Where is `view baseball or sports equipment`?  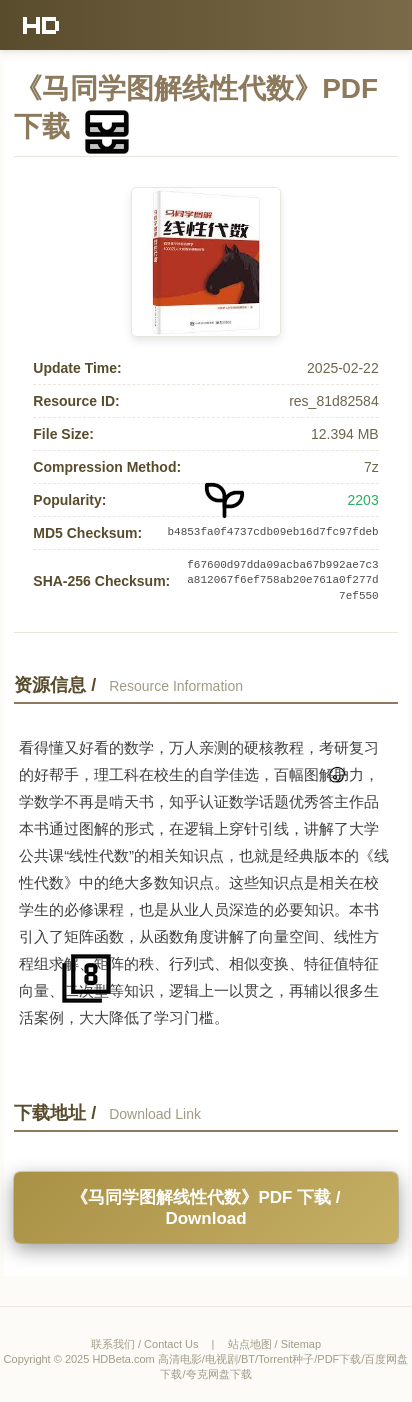
view baseball or sports equipment is located at coordinates (338, 775).